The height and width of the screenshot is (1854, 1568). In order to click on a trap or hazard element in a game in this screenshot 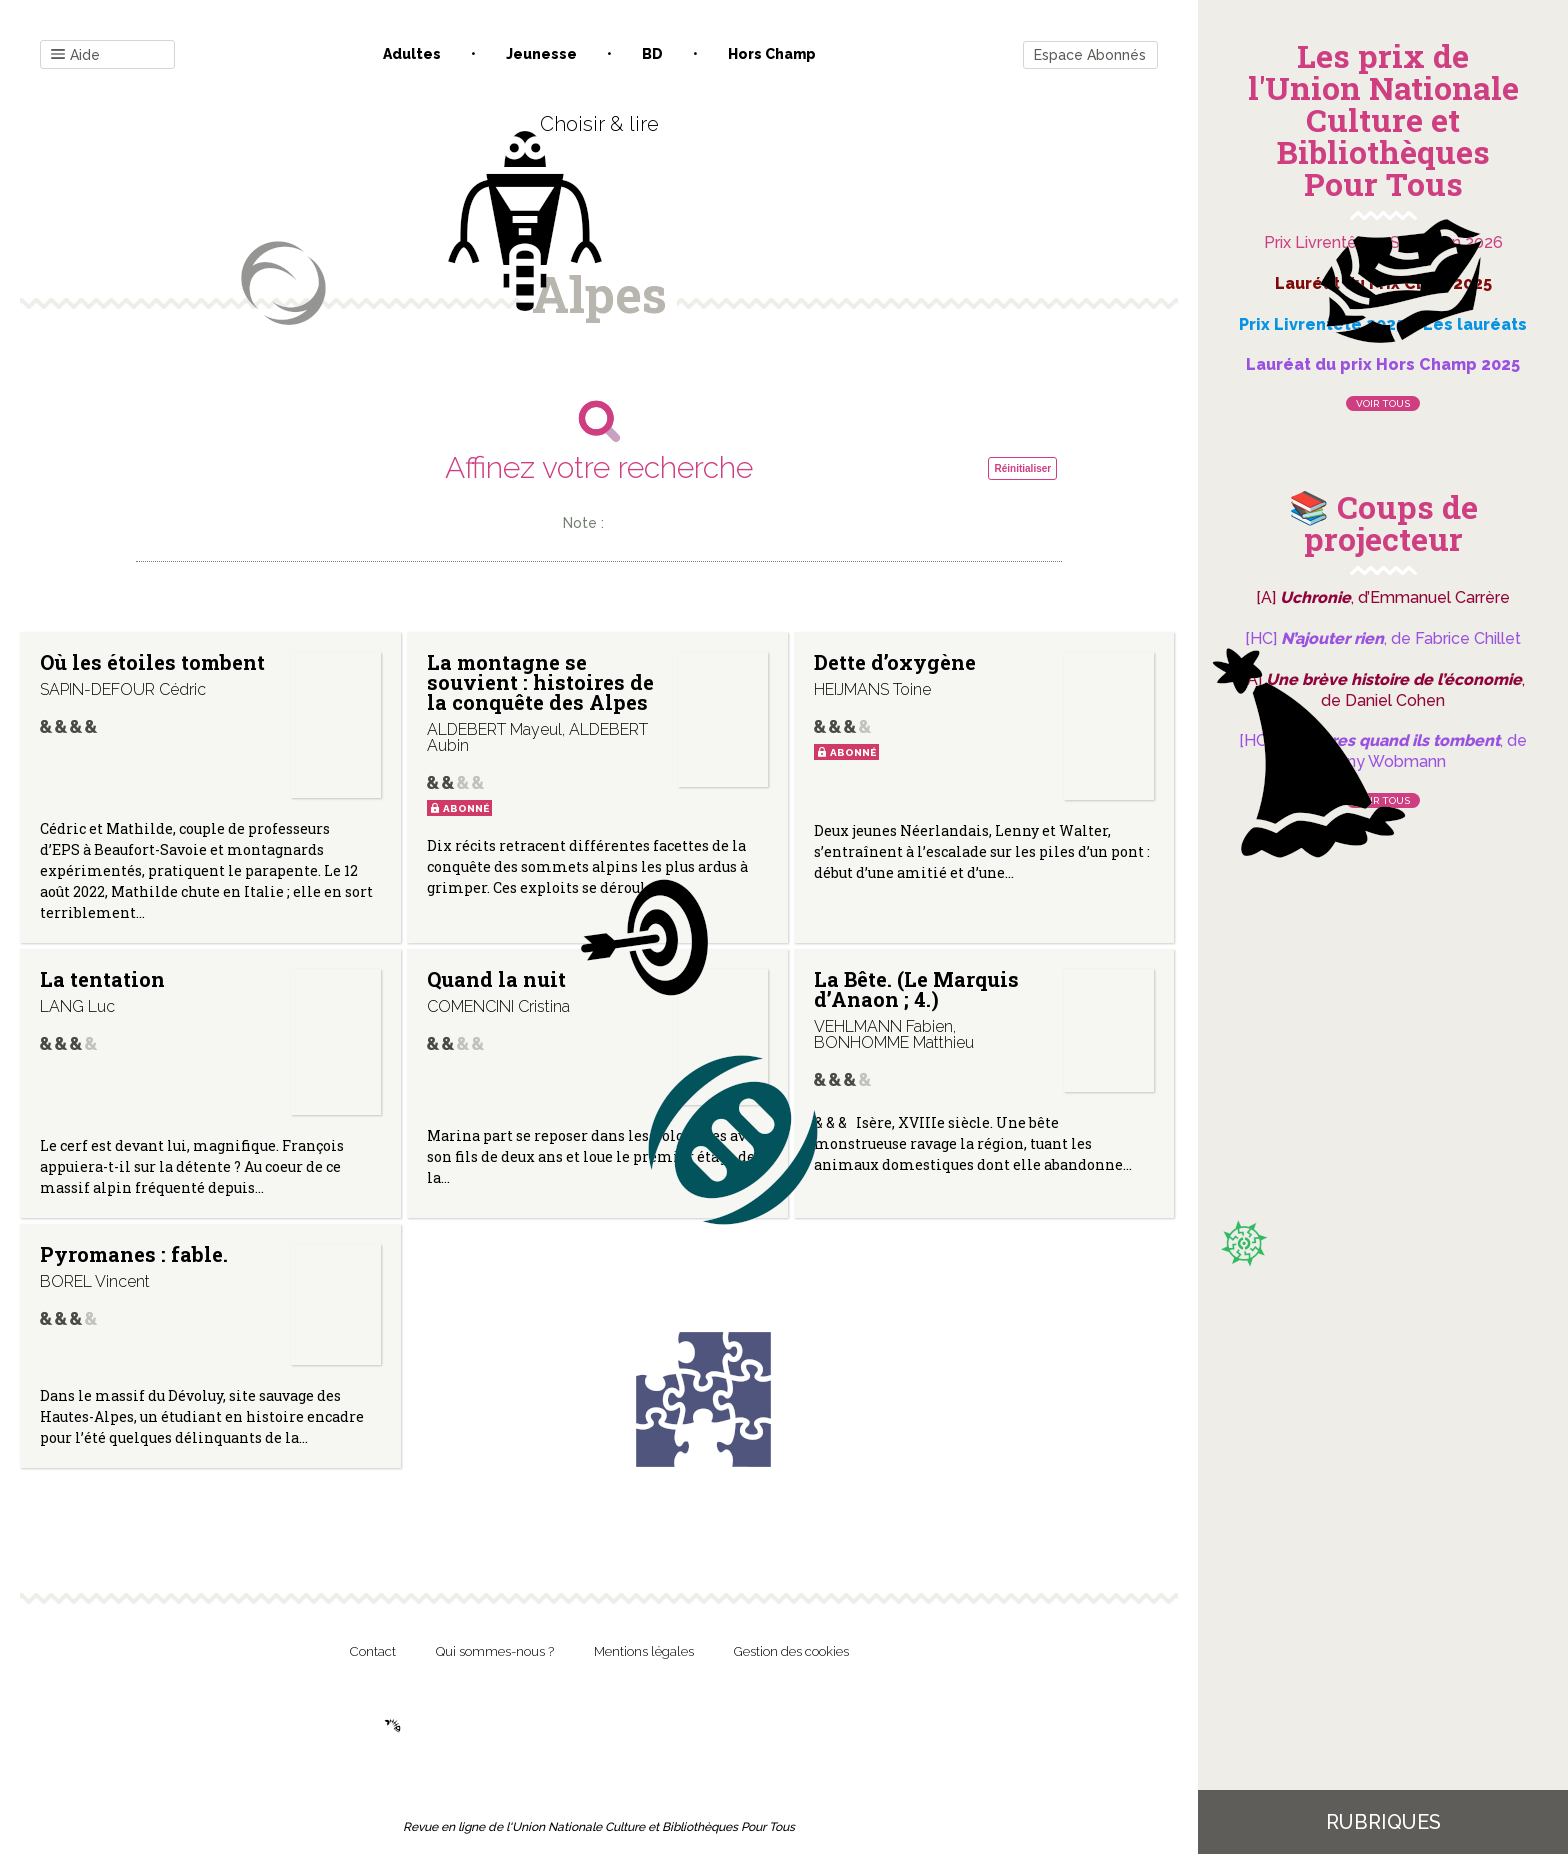, I will do `click(1244, 1243)`.